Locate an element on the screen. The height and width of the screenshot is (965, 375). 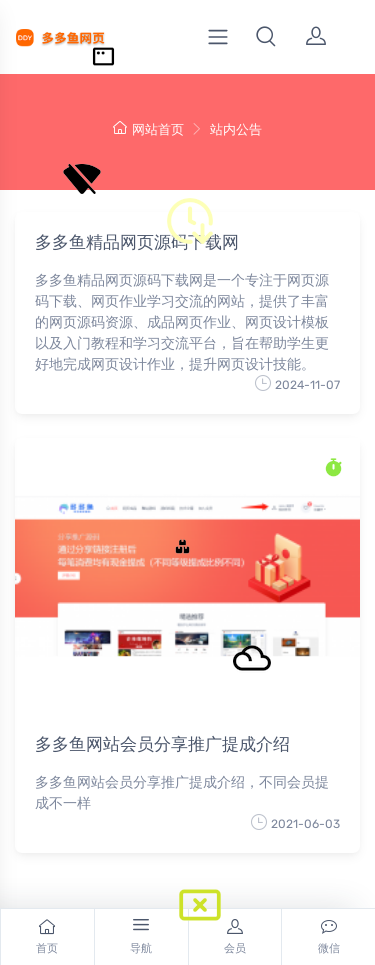
open application window is located at coordinates (103, 56).